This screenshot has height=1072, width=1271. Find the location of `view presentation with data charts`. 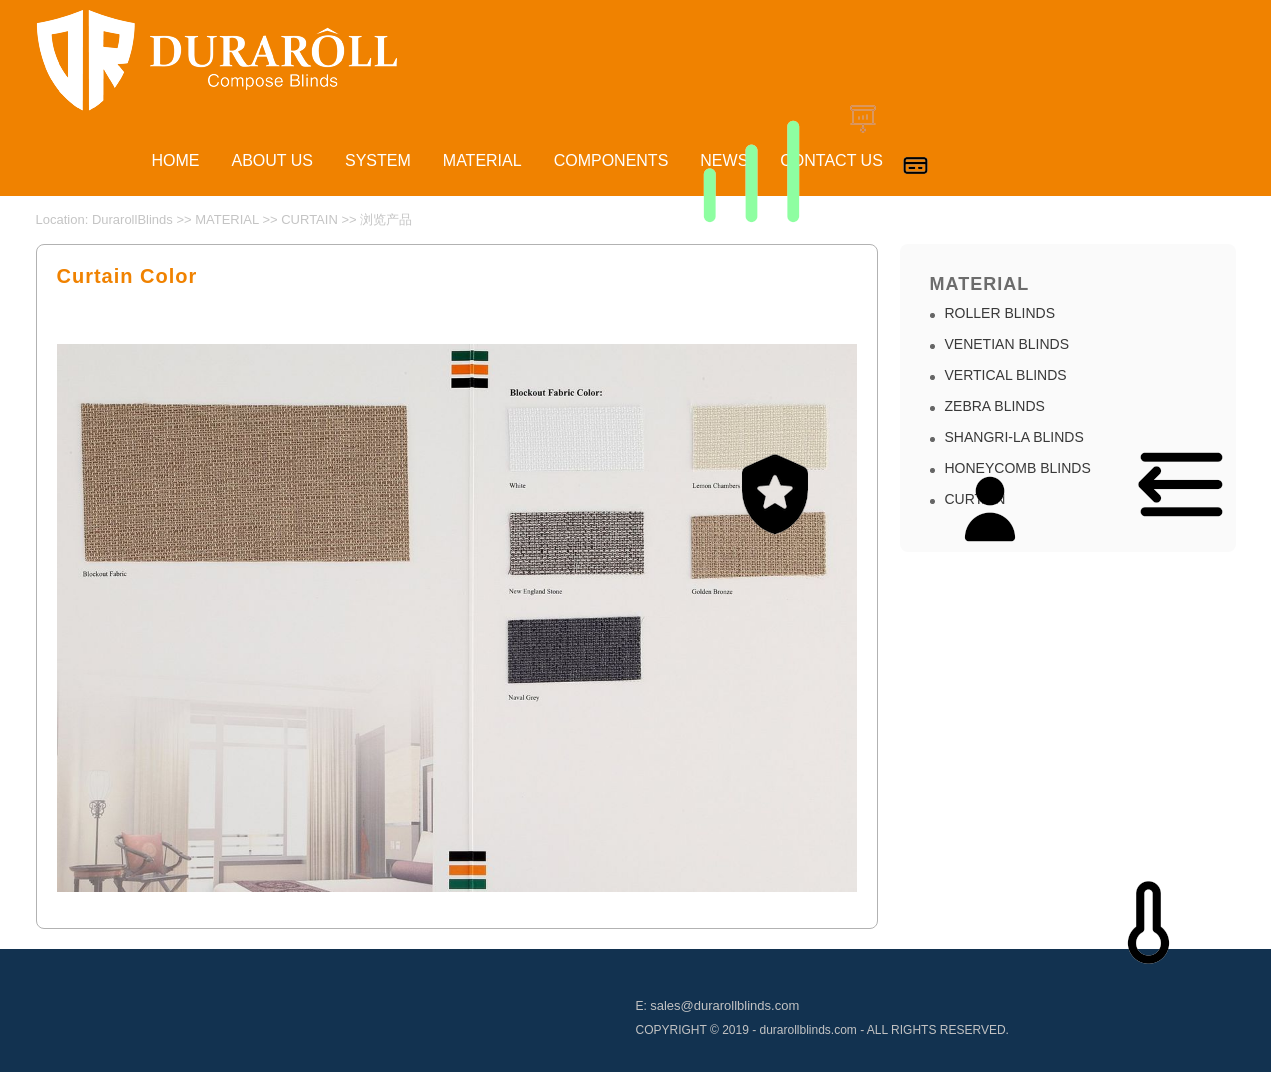

view presentation with data charts is located at coordinates (863, 117).